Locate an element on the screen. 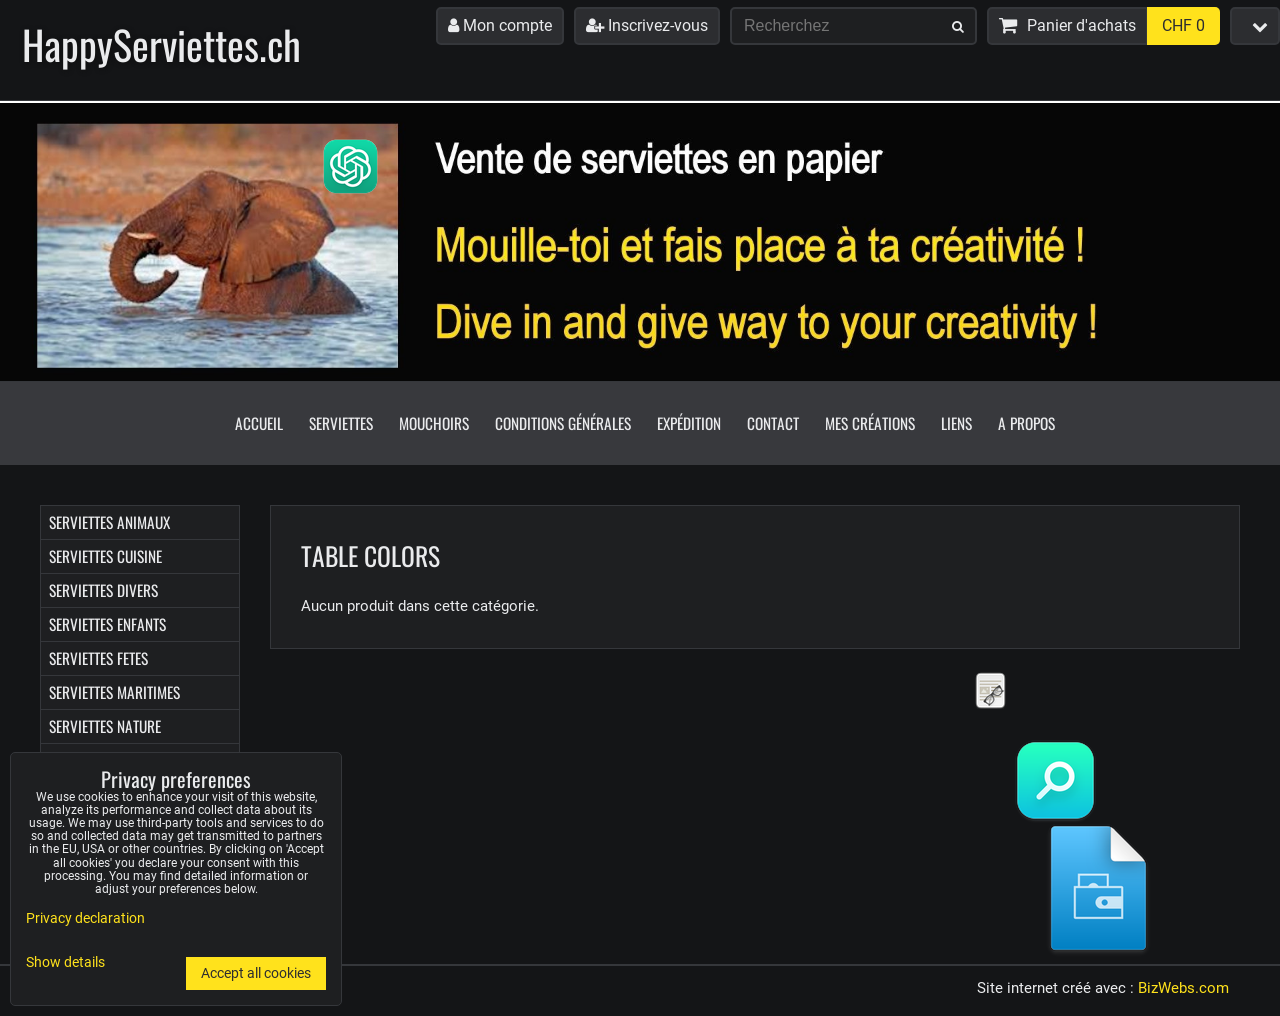  open ChatGPT app is located at coordinates (350, 166).